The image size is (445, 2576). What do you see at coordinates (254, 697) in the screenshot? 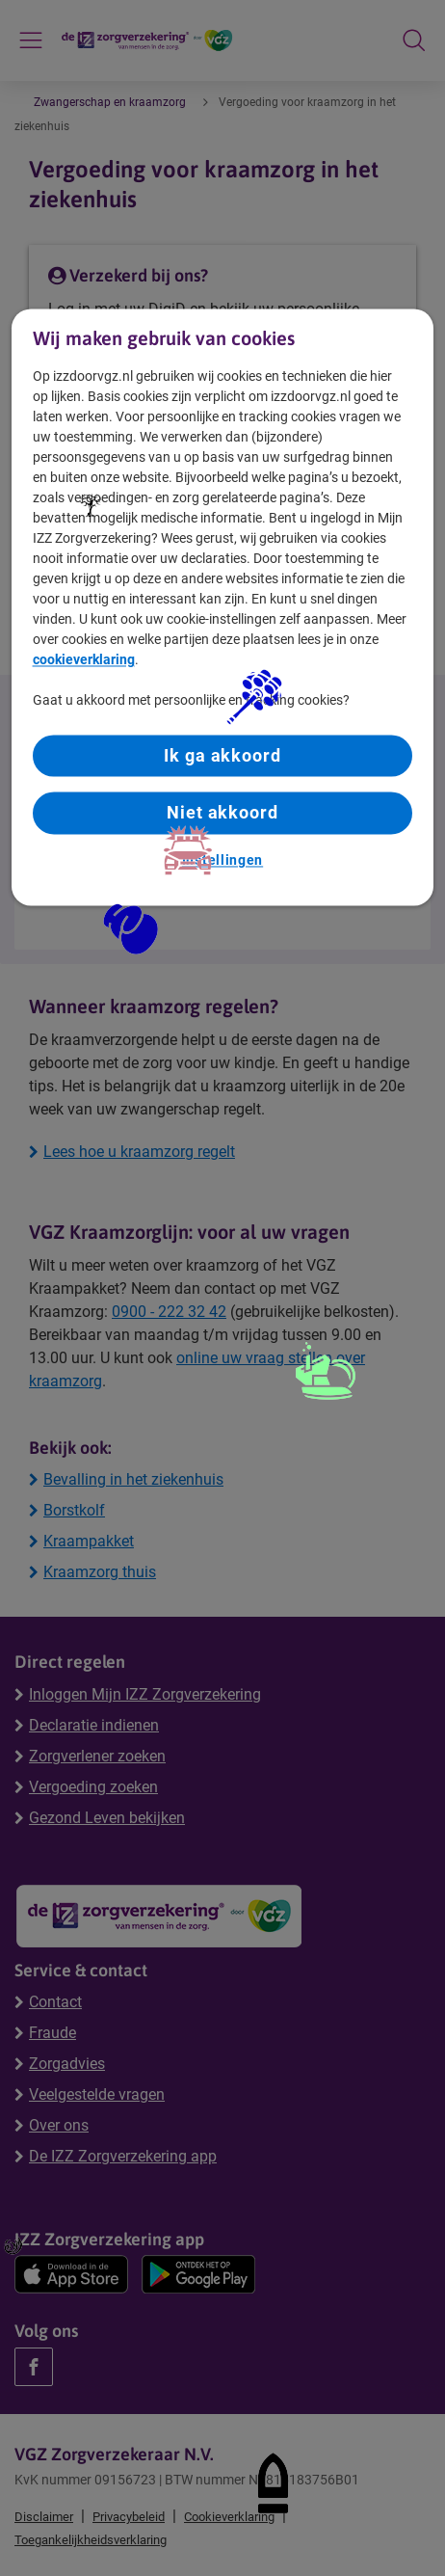
I see `select grenade weapon in inventory` at bounding box center [254, 697].